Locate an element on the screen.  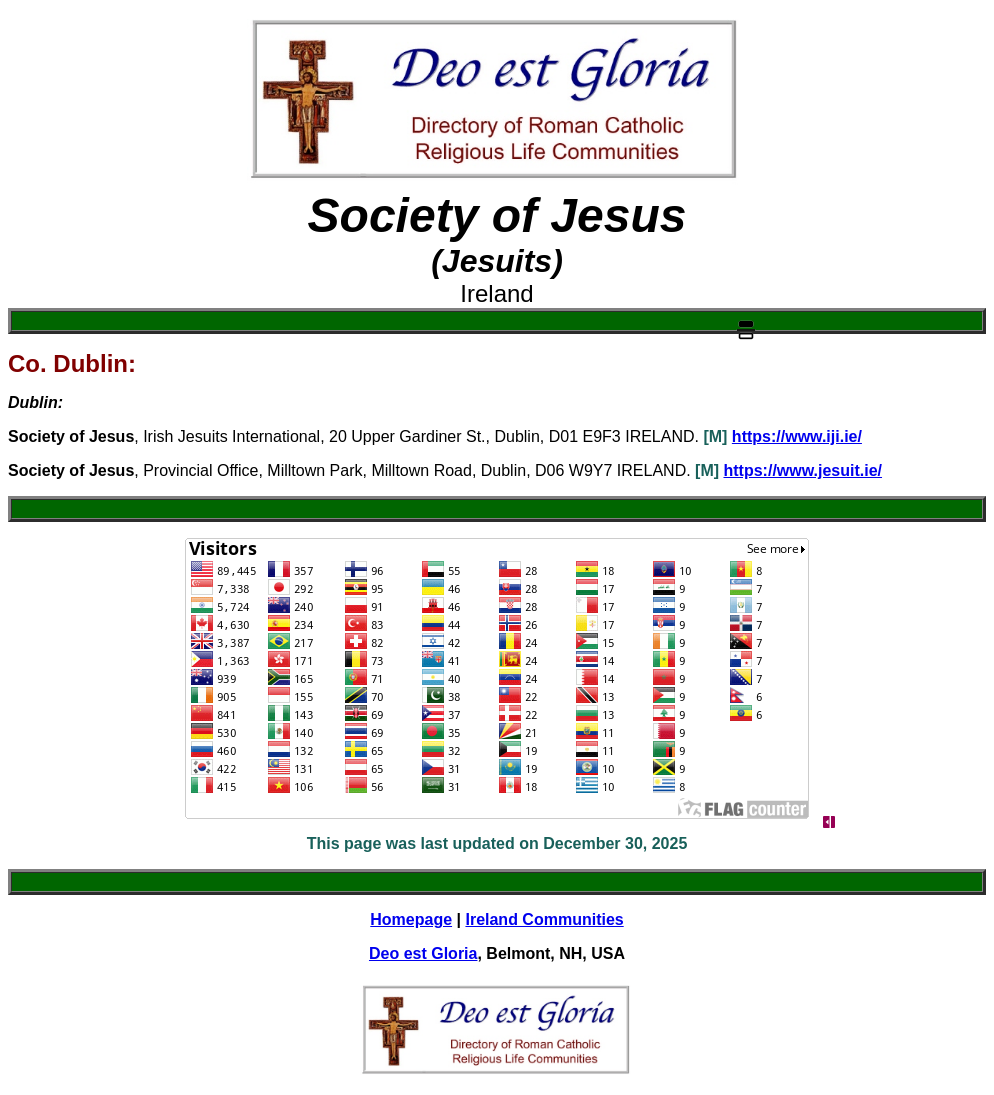
flip content vertically is located at coordinates (746, 330).